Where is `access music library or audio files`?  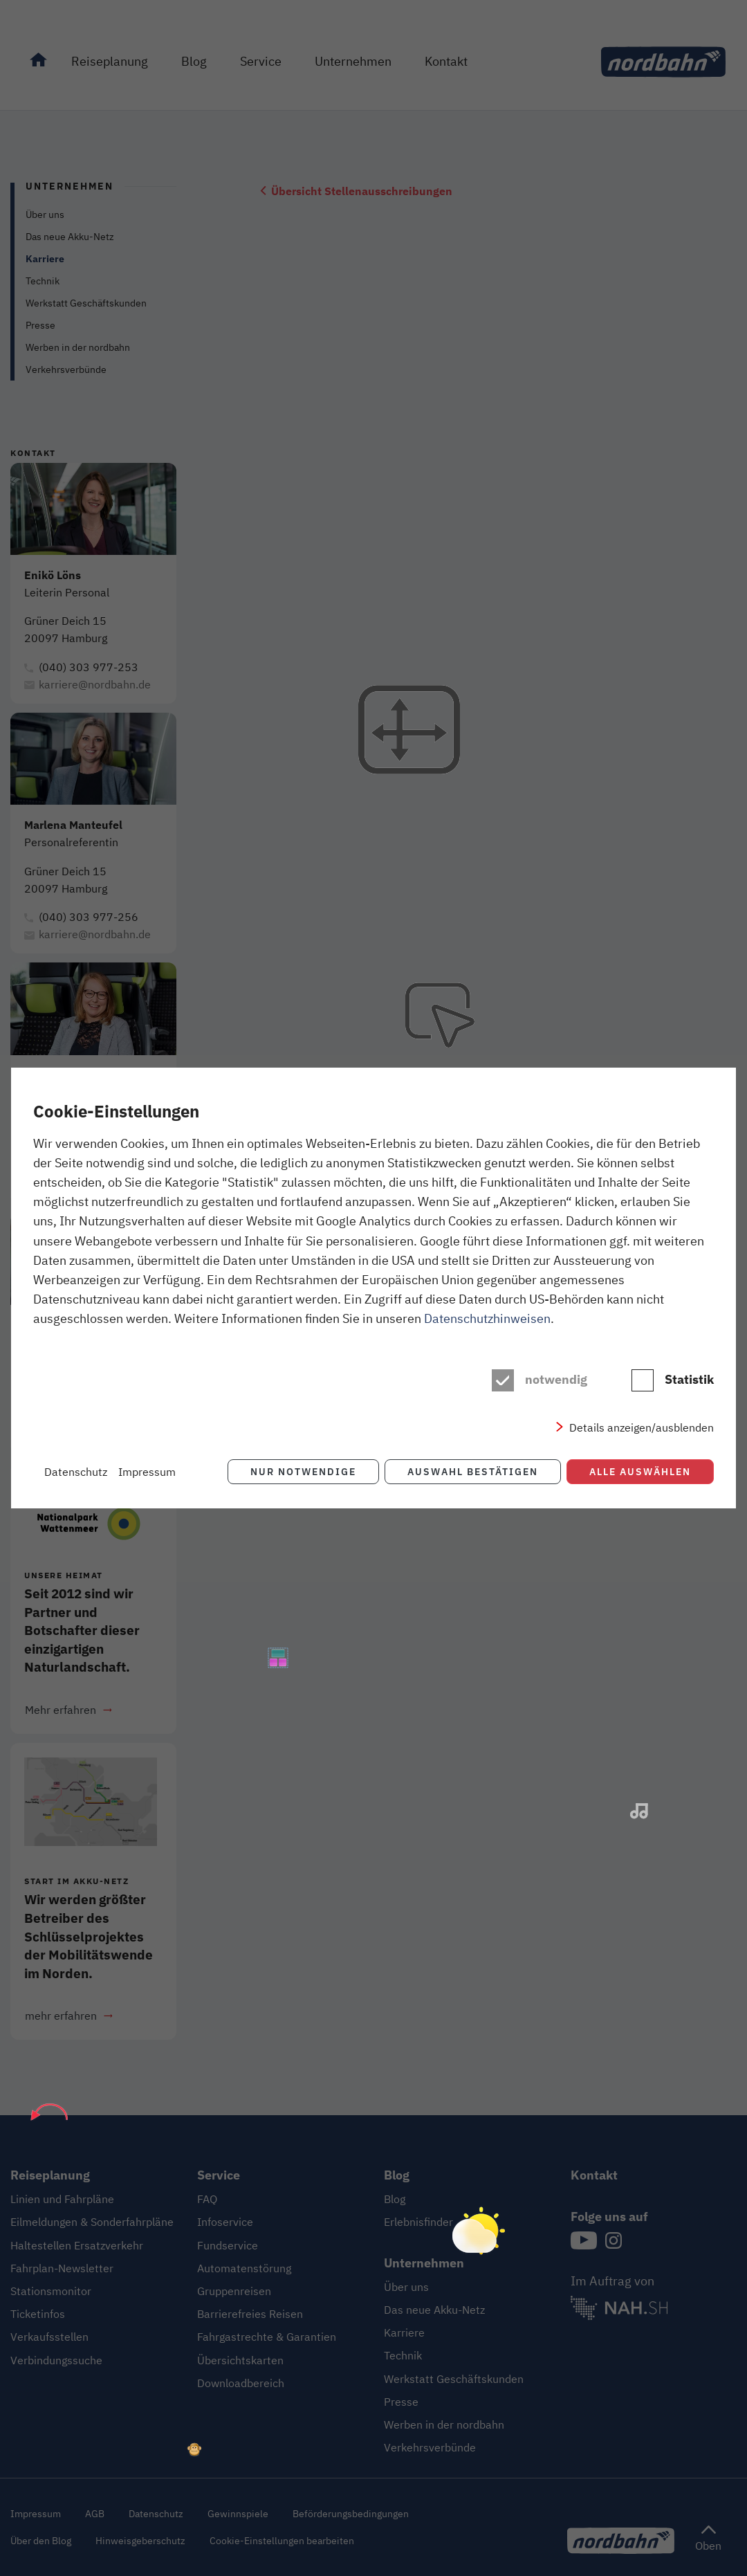
access music library or audio files is located at coordinates (639, 1810).